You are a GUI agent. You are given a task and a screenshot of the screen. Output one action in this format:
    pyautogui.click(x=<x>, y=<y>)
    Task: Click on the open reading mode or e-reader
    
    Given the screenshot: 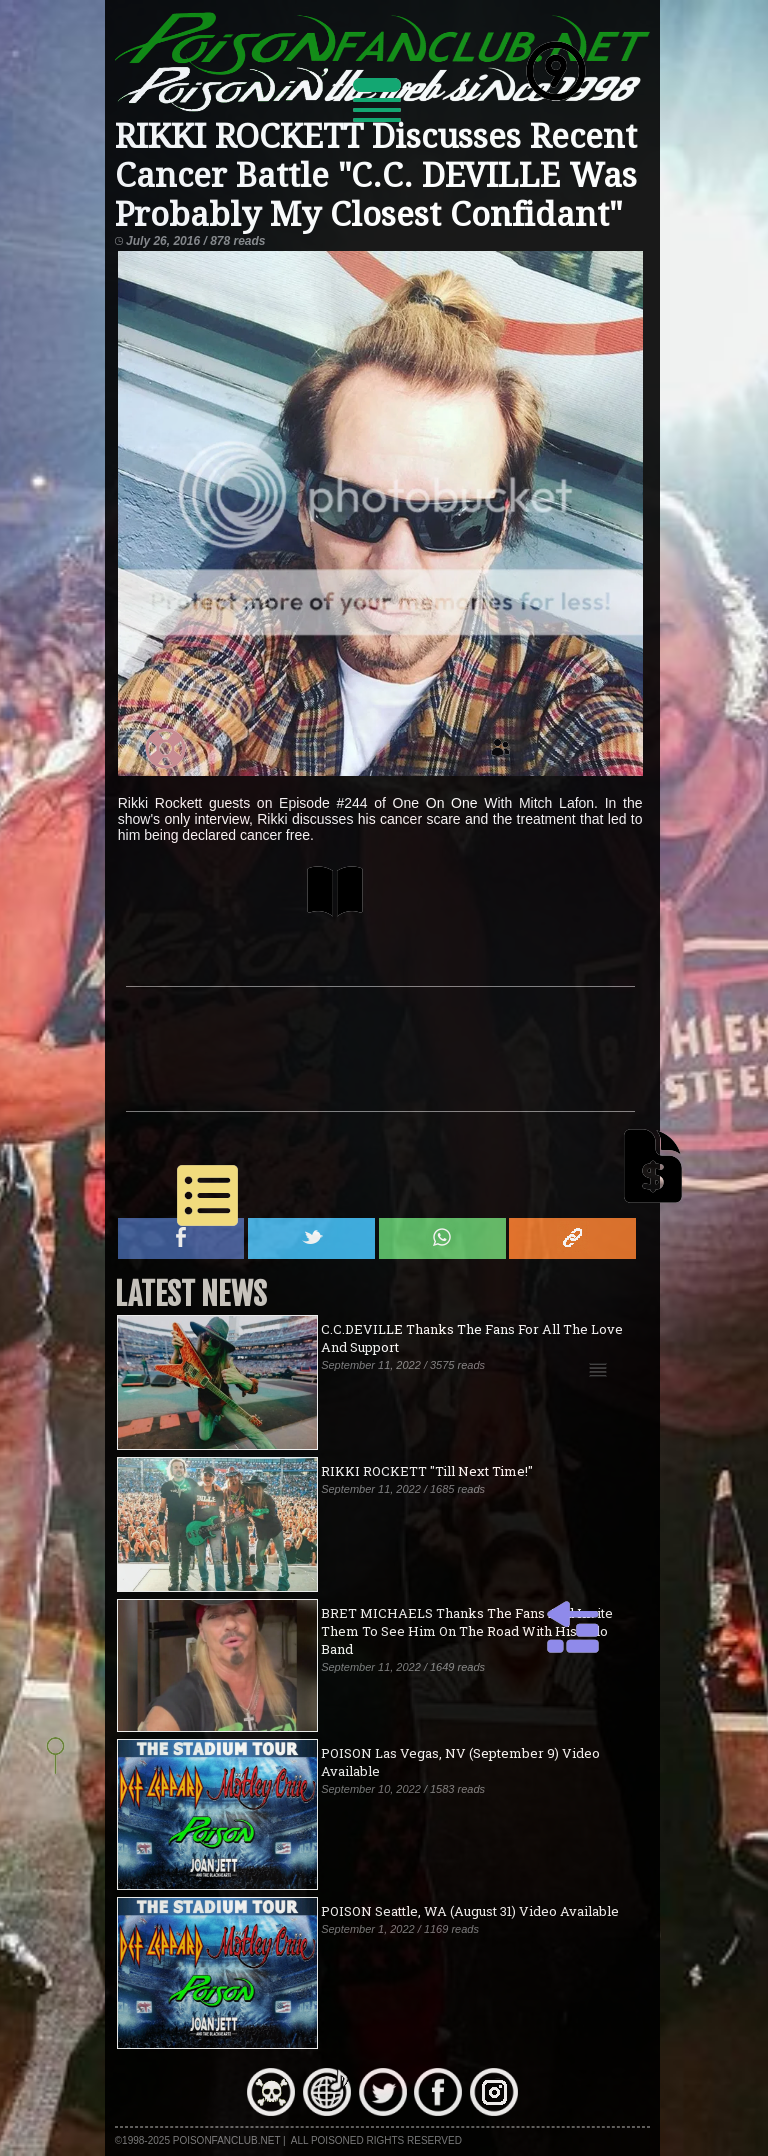 What is the action you would take?
    pyautogui.click(x=335, y=892)
    